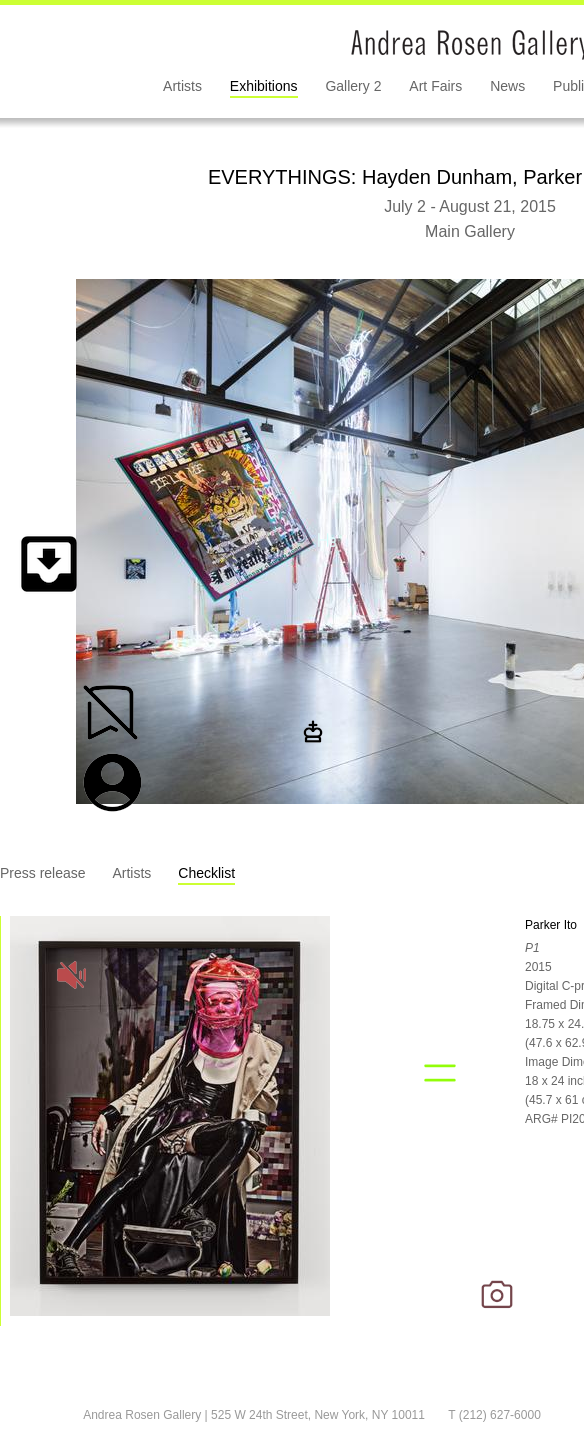 Image resolution: width=584 pixels, height=1436 pixels. I want to click on view your profile, so click(112, 782).